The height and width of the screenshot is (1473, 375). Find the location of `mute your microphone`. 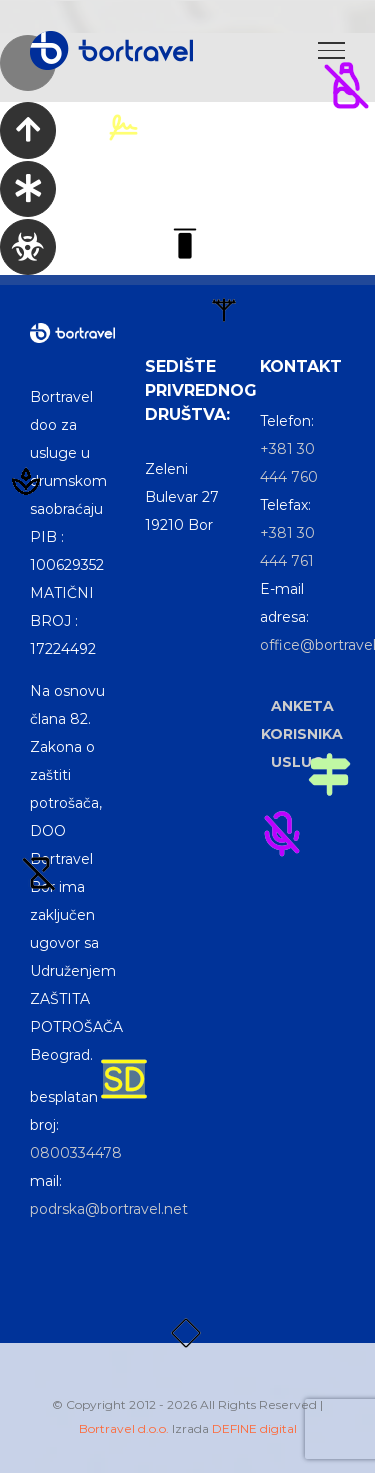

mute your microphone is located at coordinates (282, 833).